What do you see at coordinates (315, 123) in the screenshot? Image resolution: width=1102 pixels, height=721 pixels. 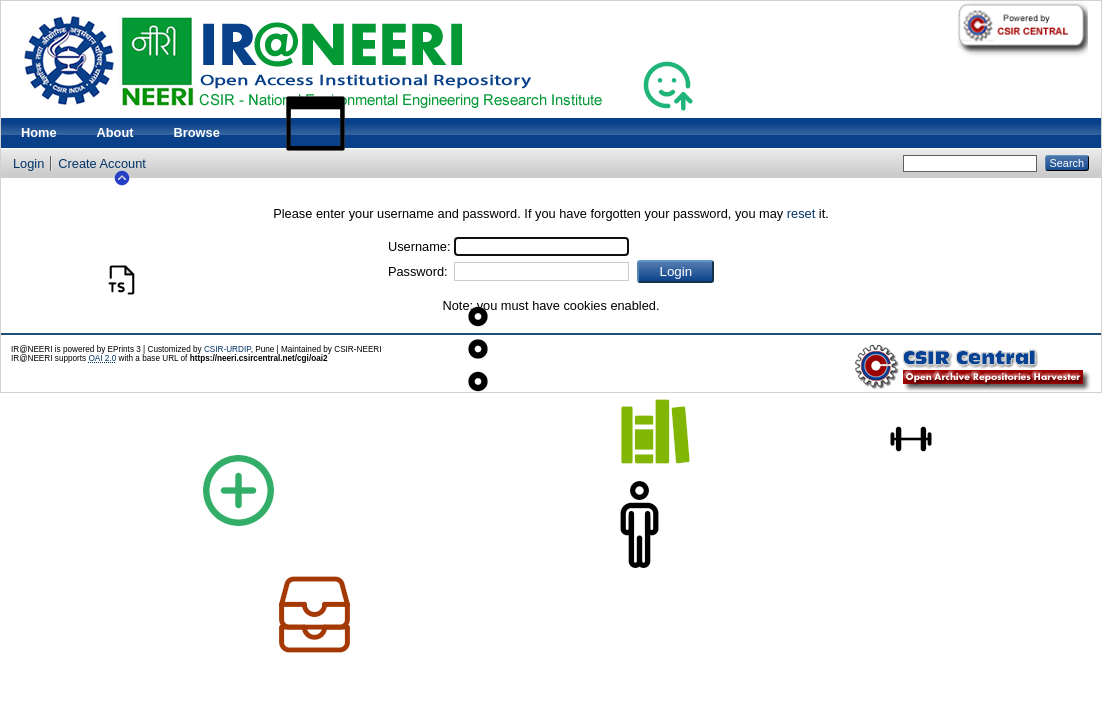 I see `open browser or web application` at bounding box center [315, 123].